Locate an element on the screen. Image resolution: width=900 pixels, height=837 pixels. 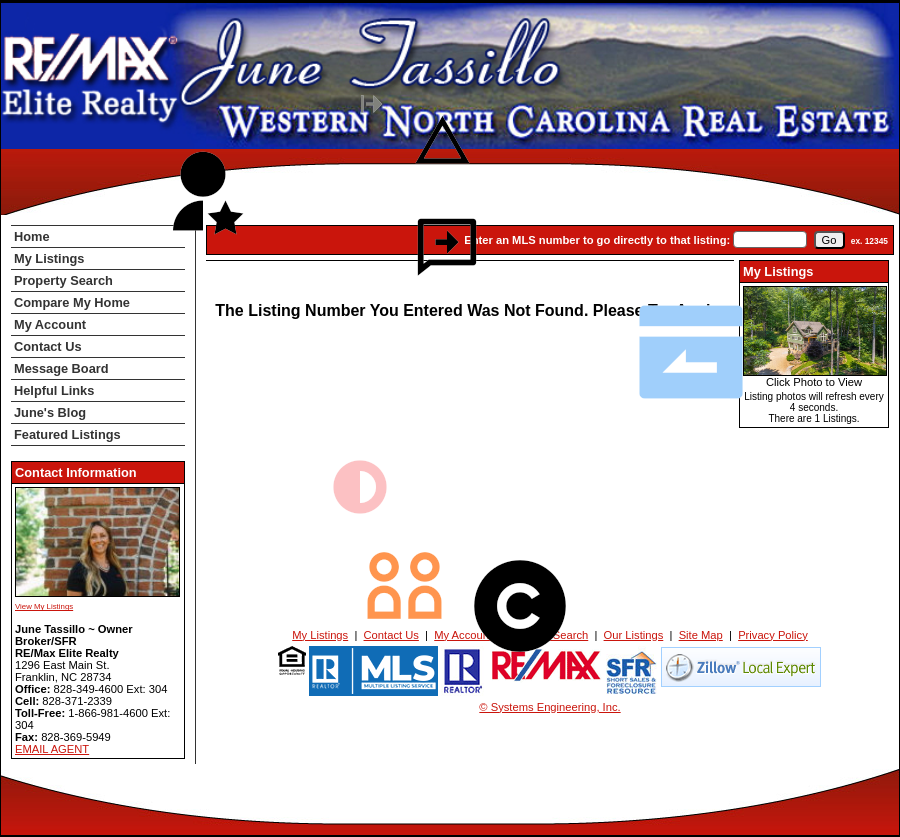
view favorite or starred user is located at coordinates (203, 193).